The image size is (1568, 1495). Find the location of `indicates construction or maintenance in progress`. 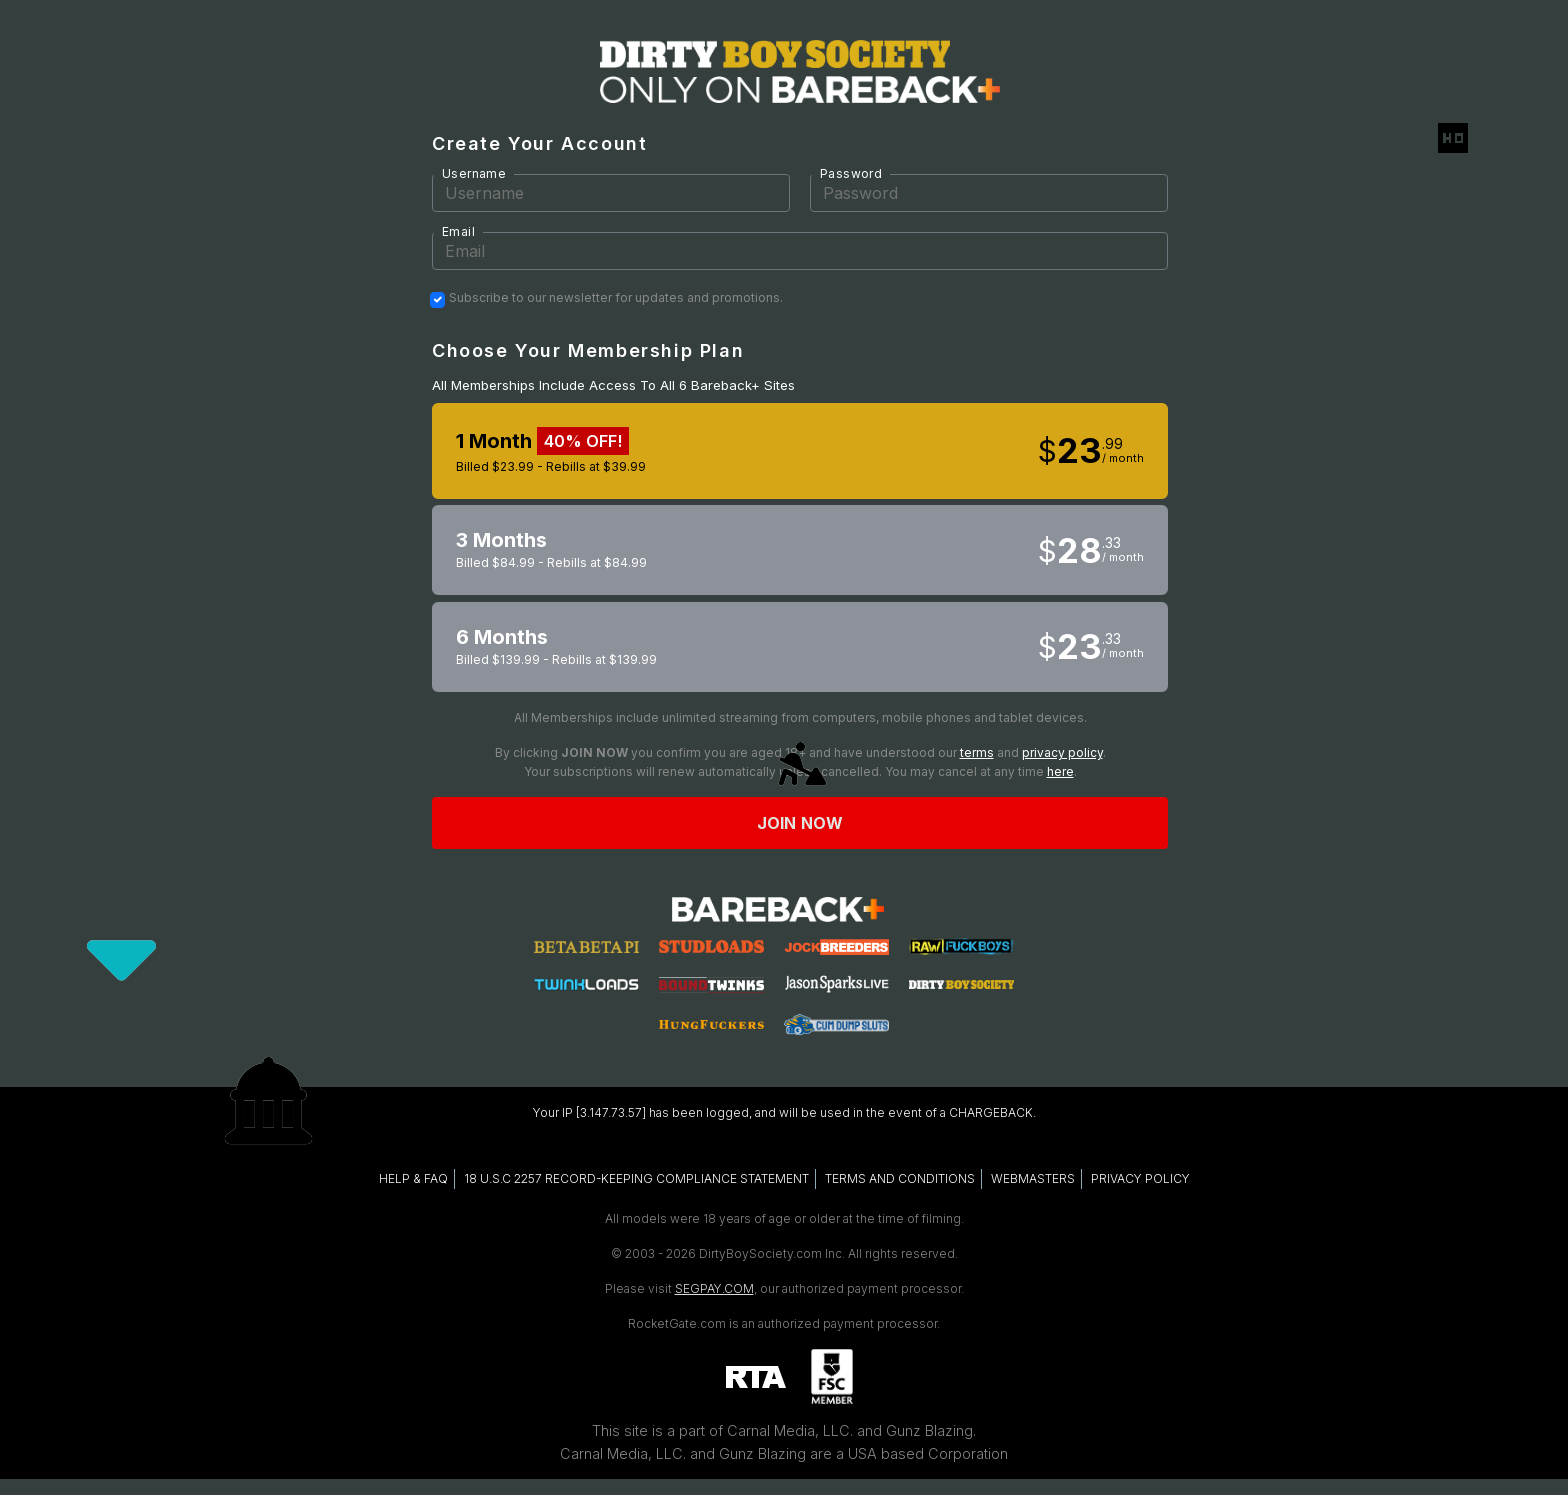

indicates construction or maintenance in progress is located at coordinates (802, 764).